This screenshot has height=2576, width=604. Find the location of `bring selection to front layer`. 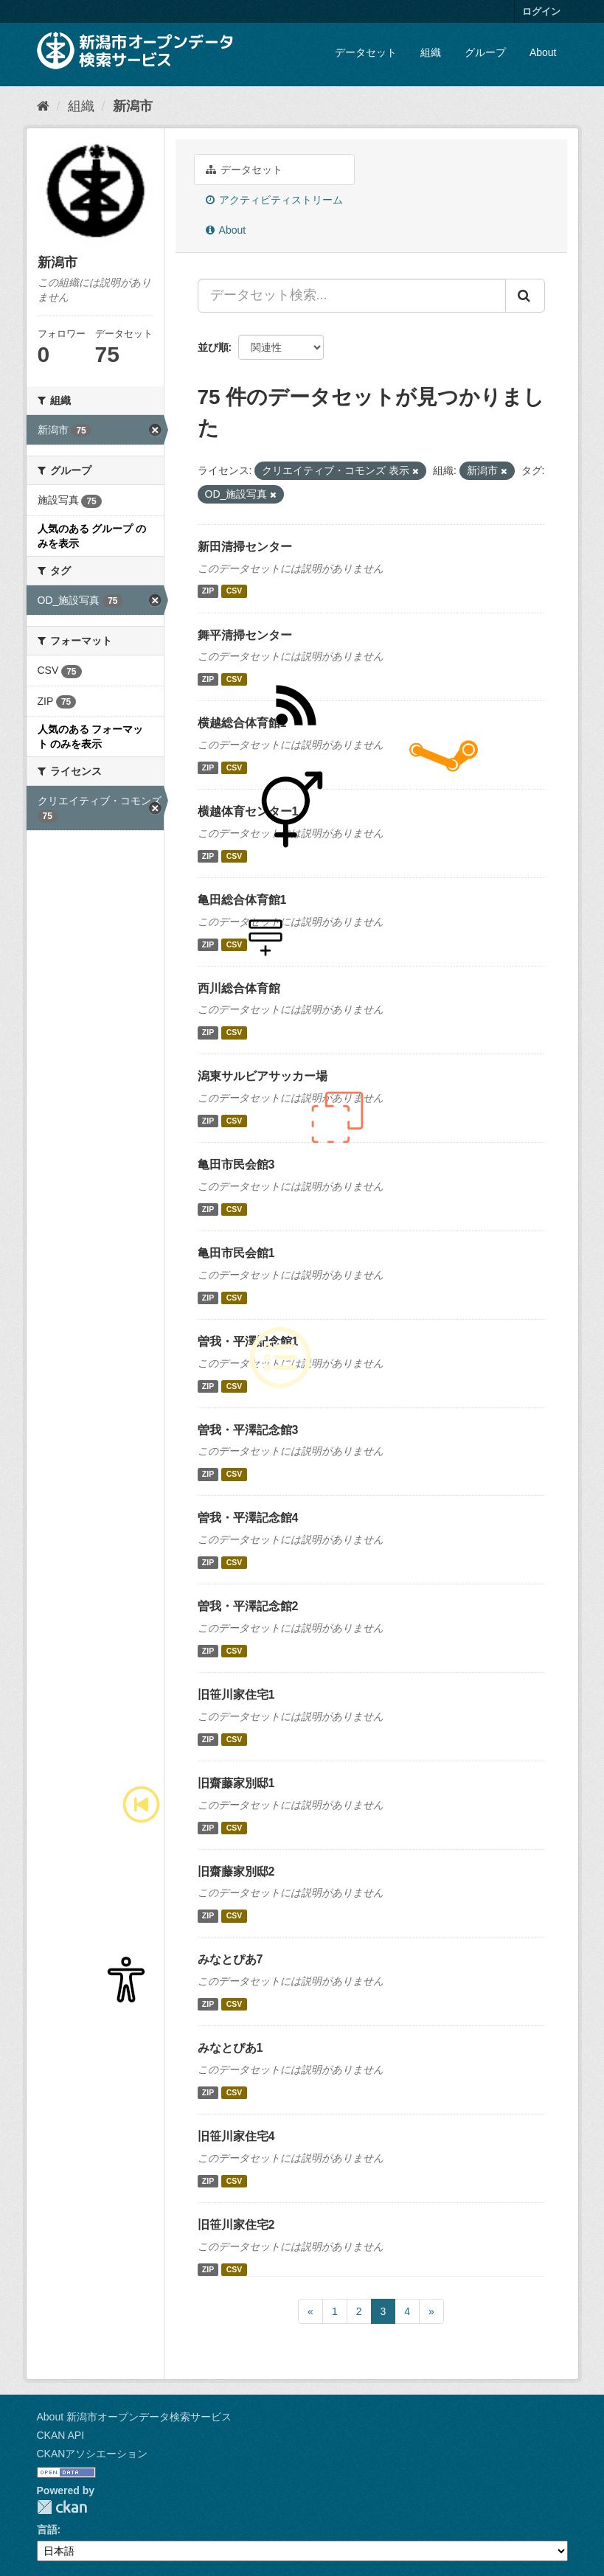

bring selection to front layer is located at coordinates (337, 1117).